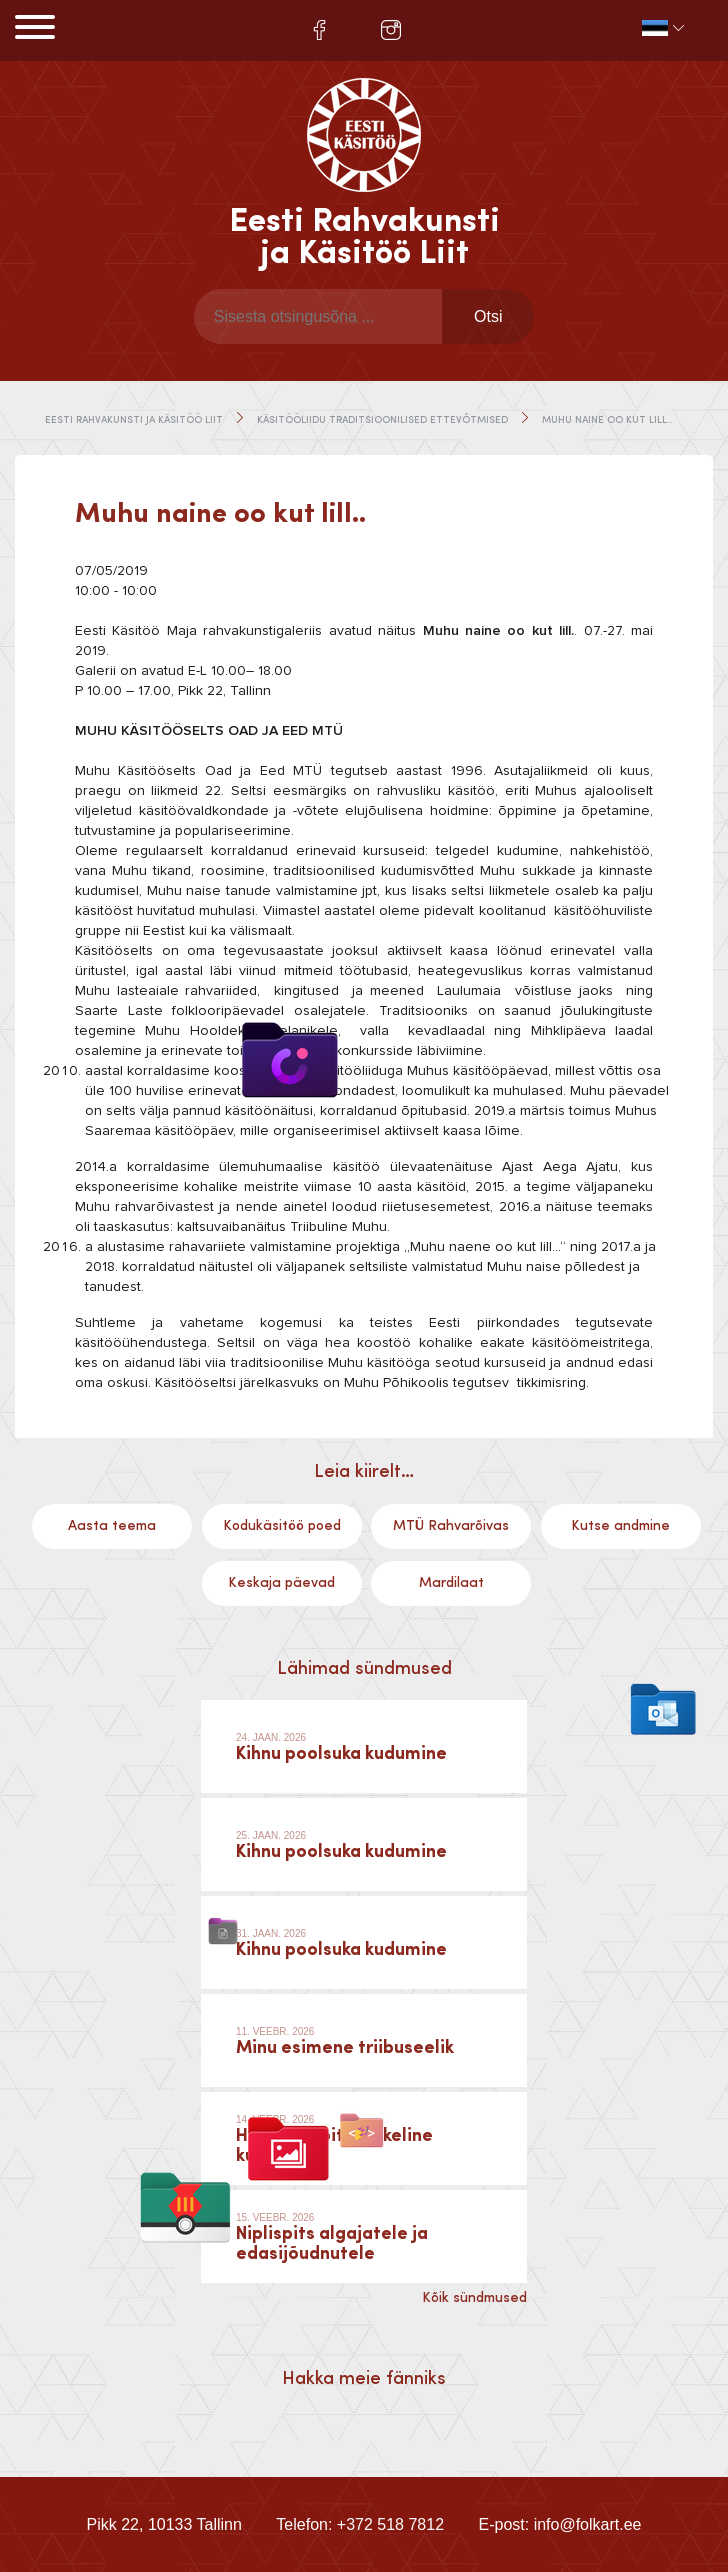  Describe the element at coordinates (288, 2151) in the screenshot. I see `open 4K Slideshow Maker project folder` at that location.